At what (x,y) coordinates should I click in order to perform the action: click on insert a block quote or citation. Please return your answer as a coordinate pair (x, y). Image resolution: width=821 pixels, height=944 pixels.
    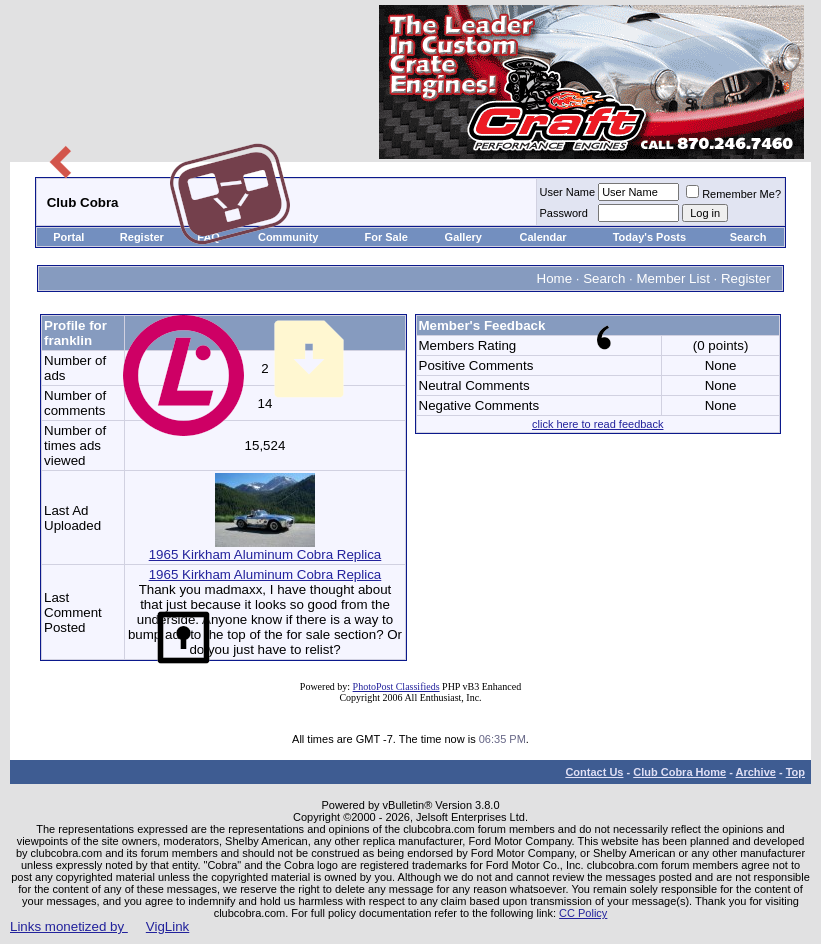
    Looking at the image, I should click on (604, 338).